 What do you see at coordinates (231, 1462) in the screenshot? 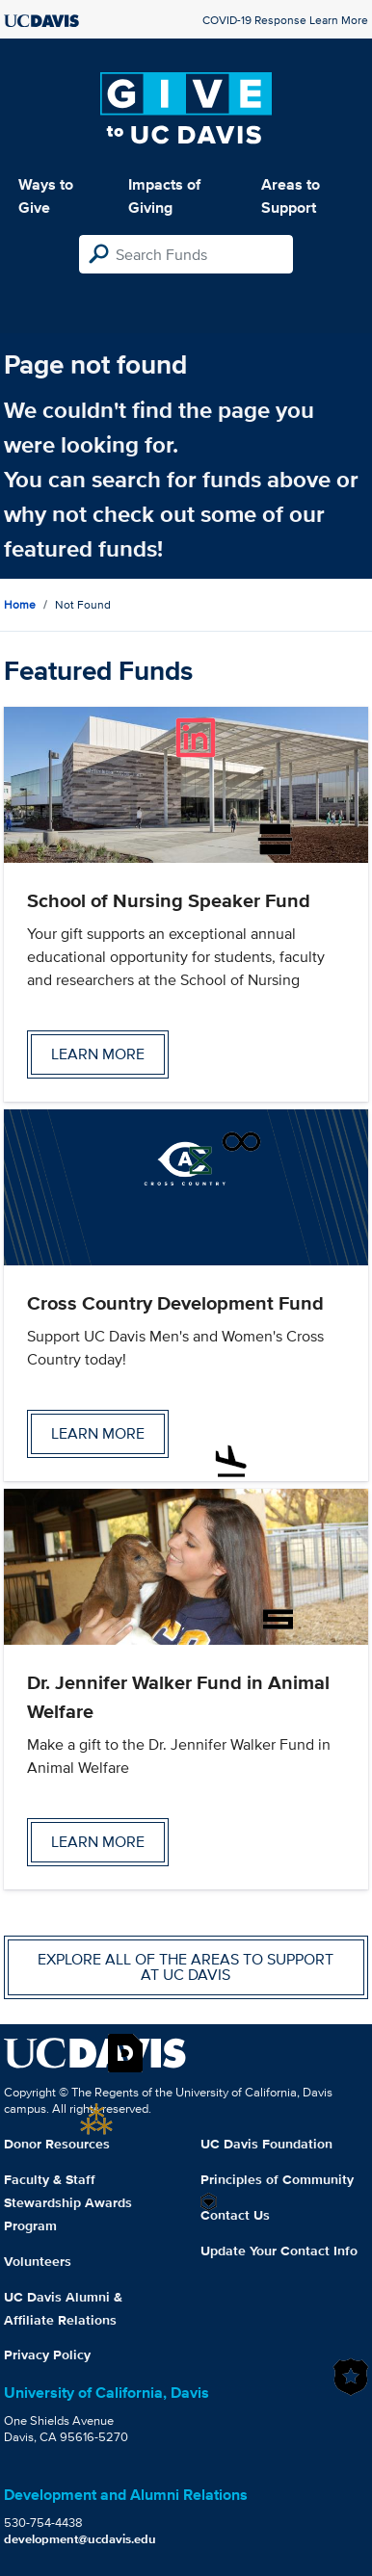
I see `indicates arriving flight status` at bounding box center [231, 1462].